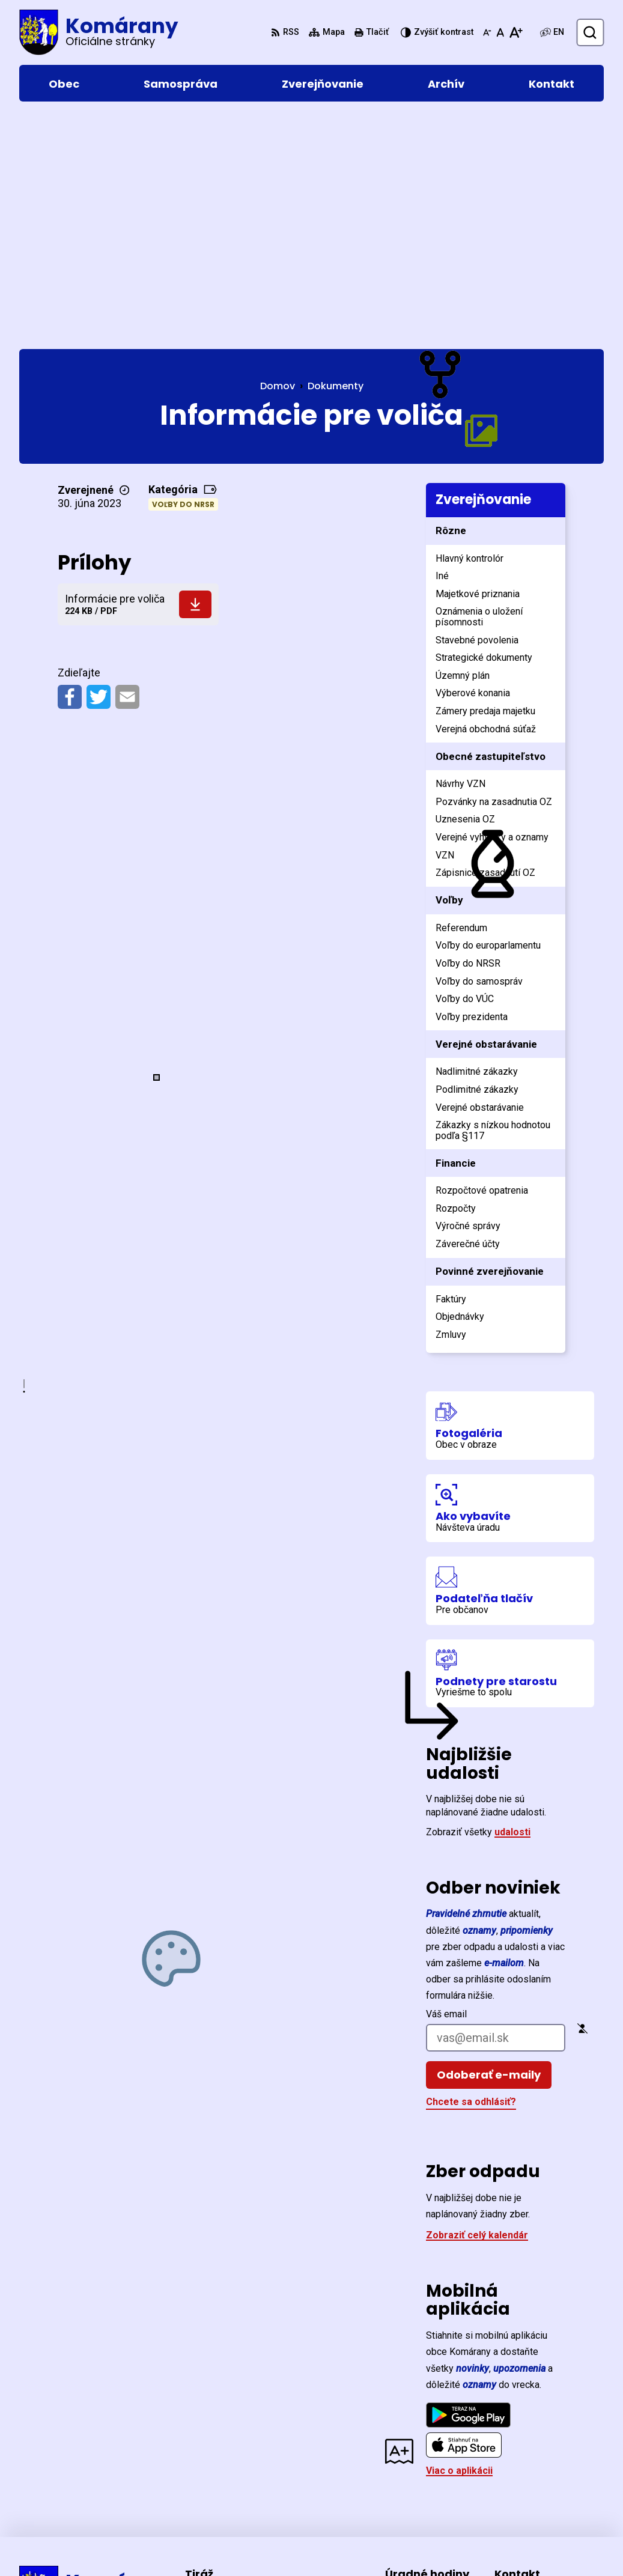 The image size is (623, 2576). What do you see at coordinates (24, 1386) in the screenshot?
I see `indicates a warning or alert requiring attention` at bounding box center [24, 1386].